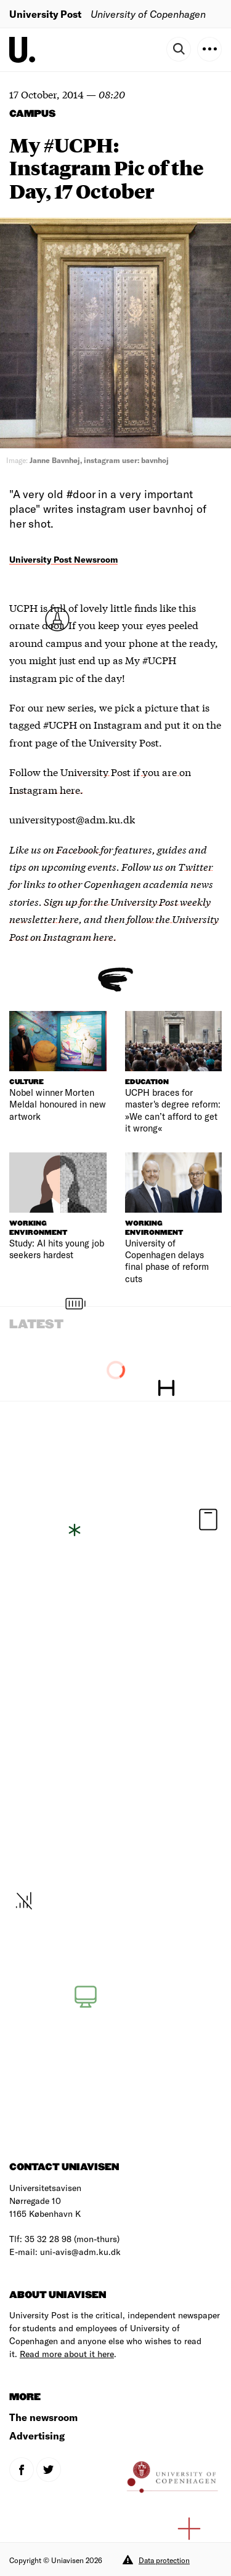 Image resolution: width=231 pixels, height=2576 pixels. What do you see at coordinates (189, 2529) in the screenshot?
I see `add a new item` at bounding box center [189, 2529].